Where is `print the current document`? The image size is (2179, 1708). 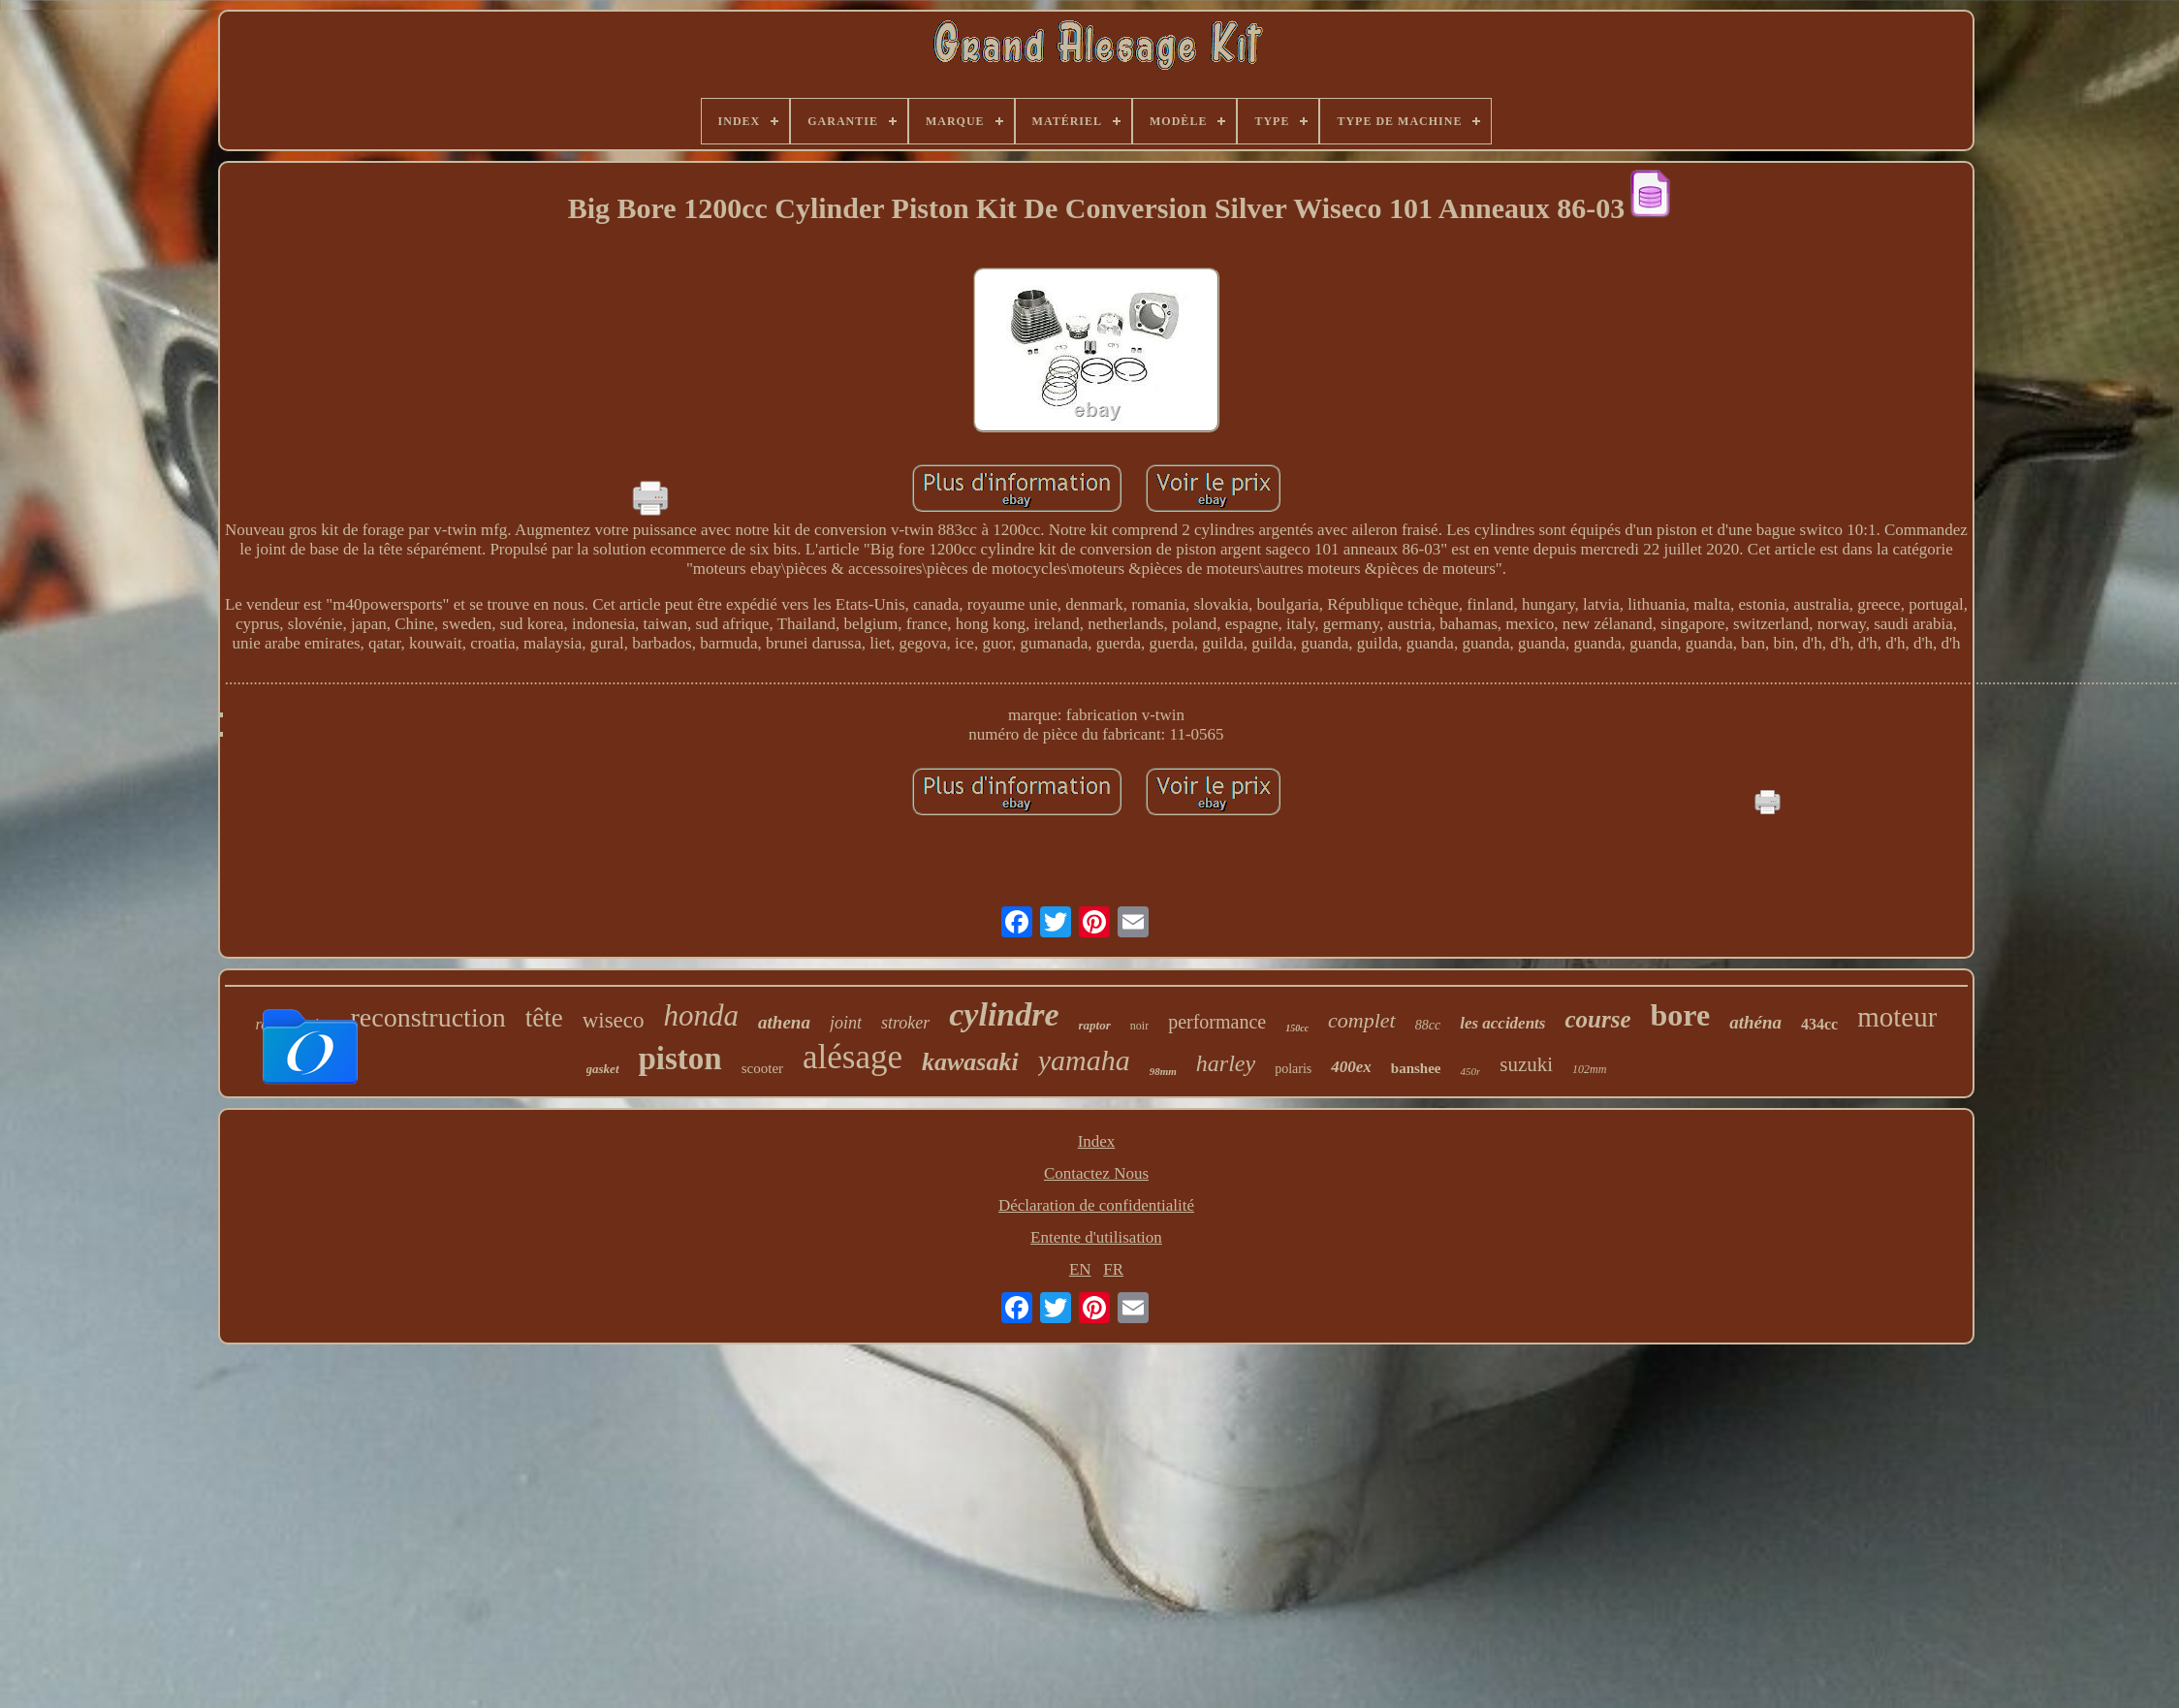 print the current document is located at coordinates (1767, 802).